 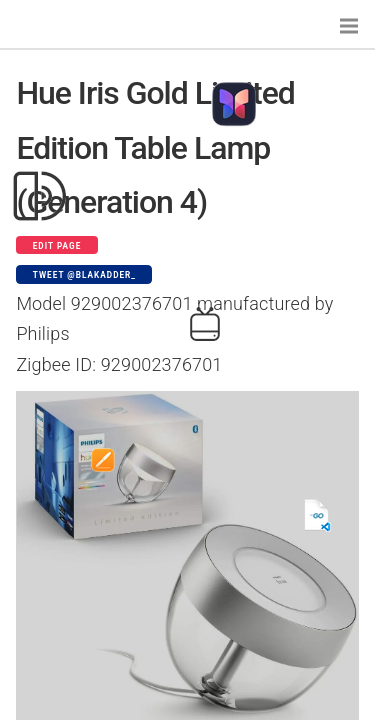 What do you see at coordinates (316, 515) in the screenshot?
I see `open a Go language file in Visual Studio Code` at bounding box center [316, 515].